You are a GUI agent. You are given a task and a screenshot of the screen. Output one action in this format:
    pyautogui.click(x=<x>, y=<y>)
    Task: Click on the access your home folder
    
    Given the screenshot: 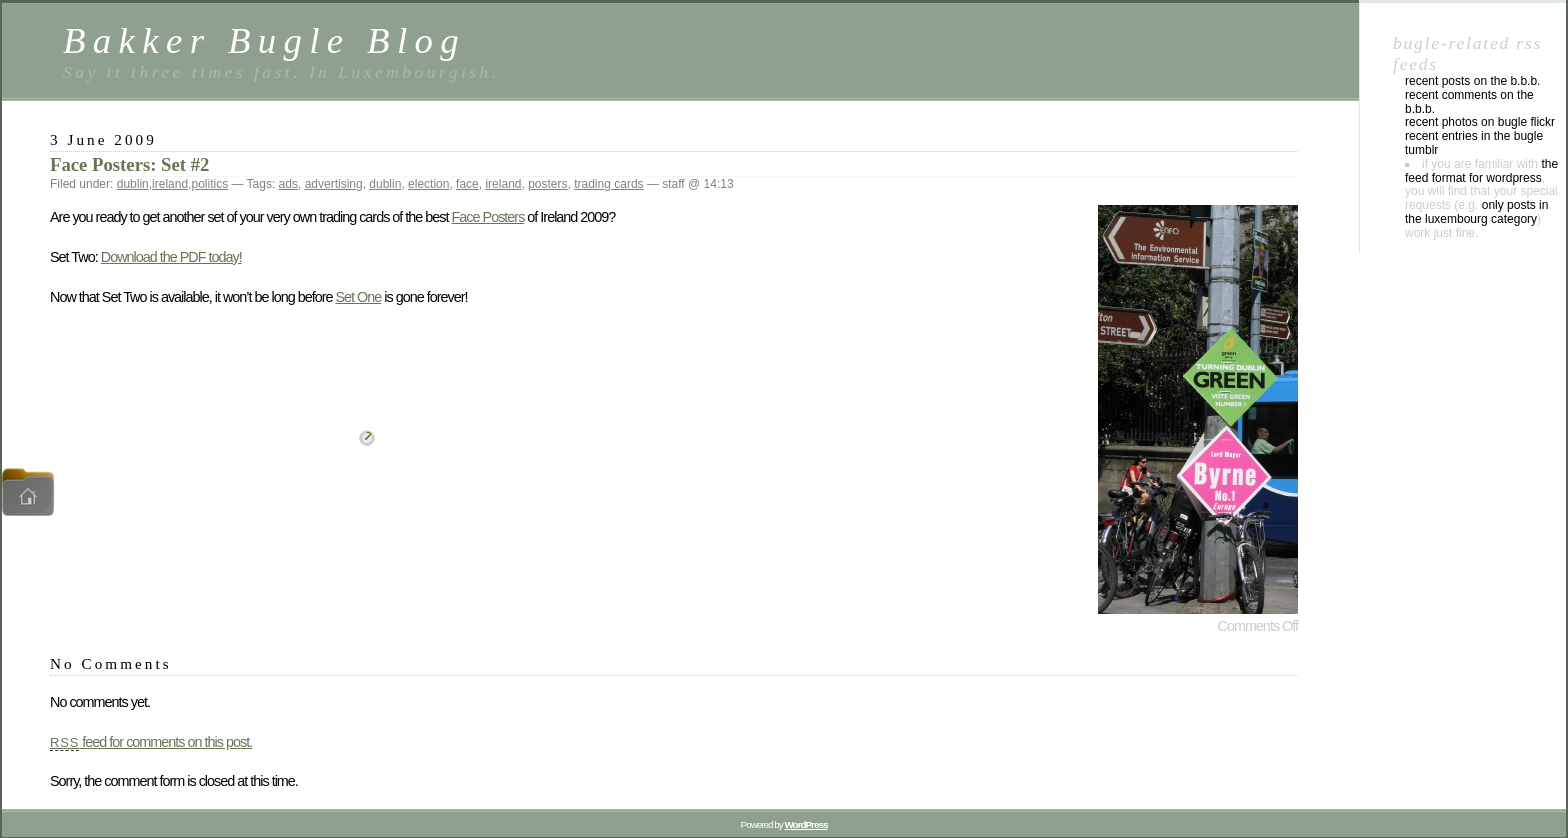 What is the action you would take?
    pyautogui.click(x=28, y=492)
    